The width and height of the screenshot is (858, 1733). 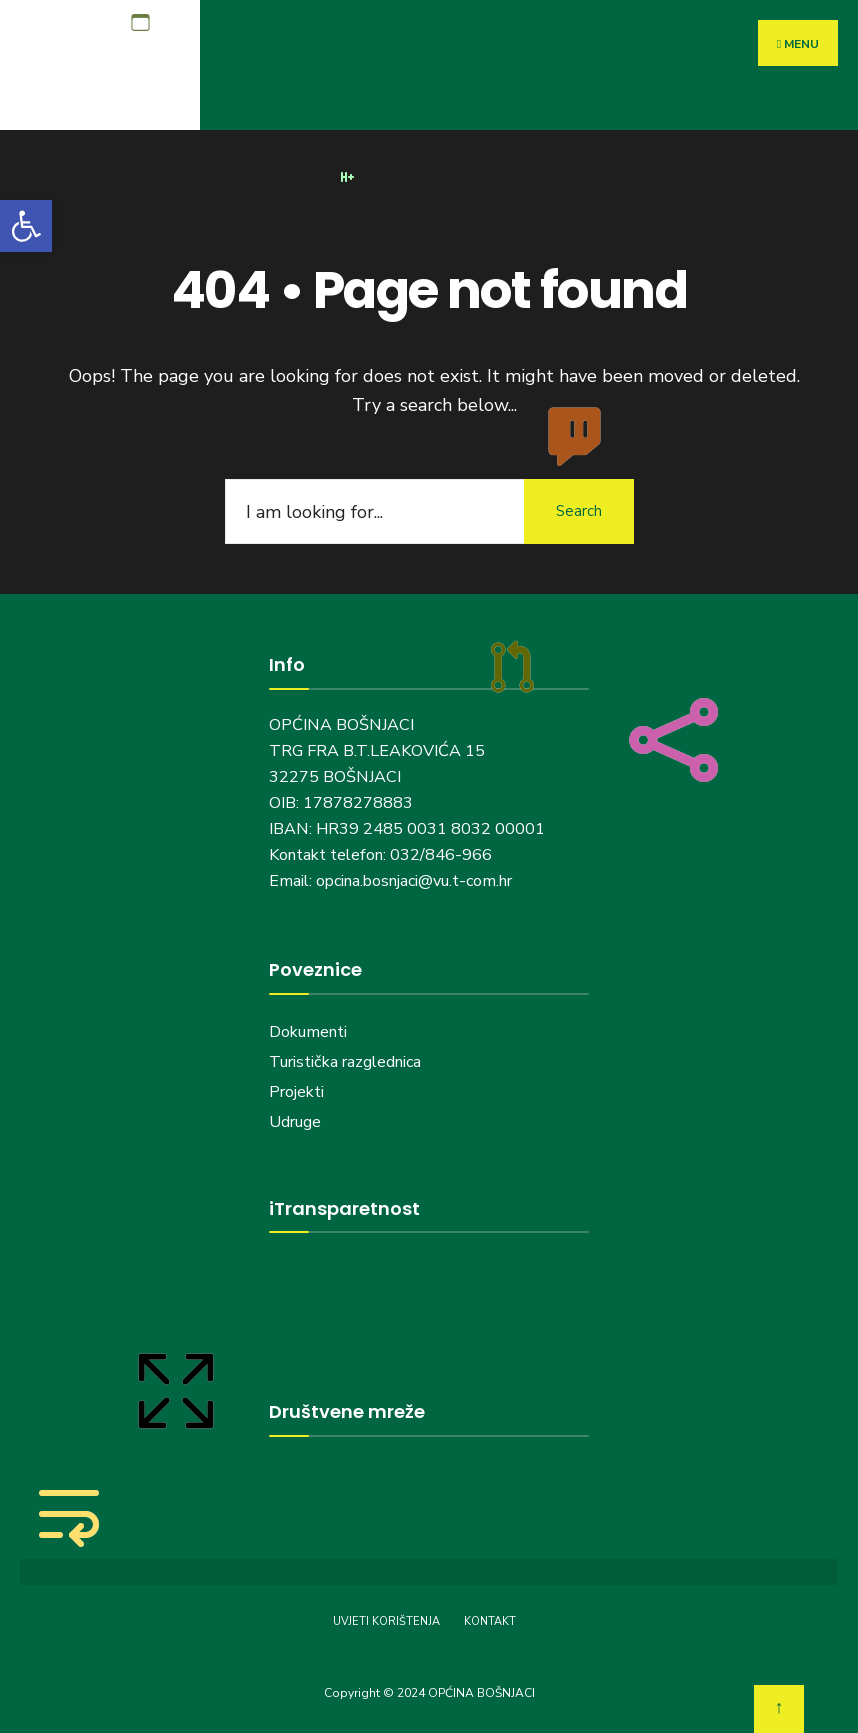 I want to click on share this content with others, so click(x=676, y=740).